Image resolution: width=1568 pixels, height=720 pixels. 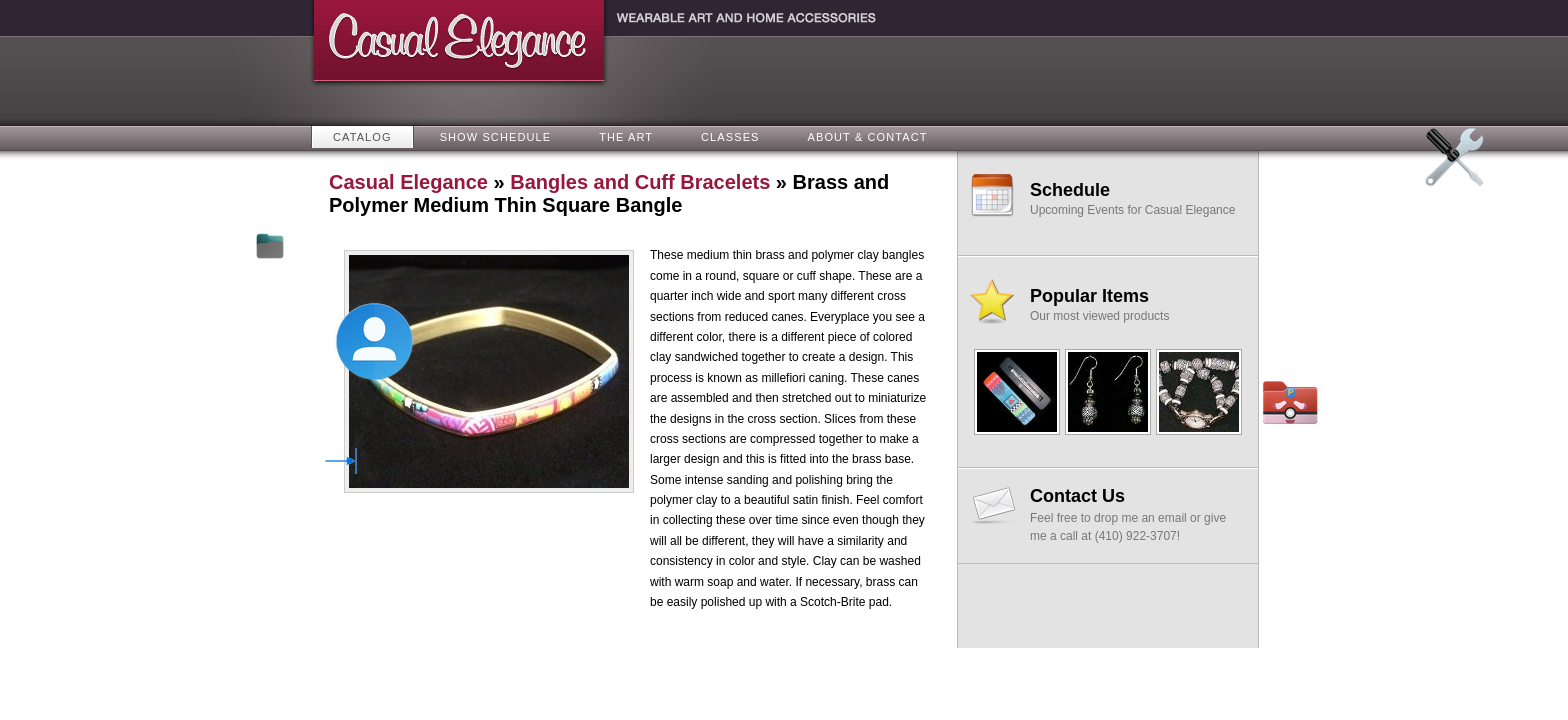 I want to click on go to the last item or page, so click(x=341, y=461).